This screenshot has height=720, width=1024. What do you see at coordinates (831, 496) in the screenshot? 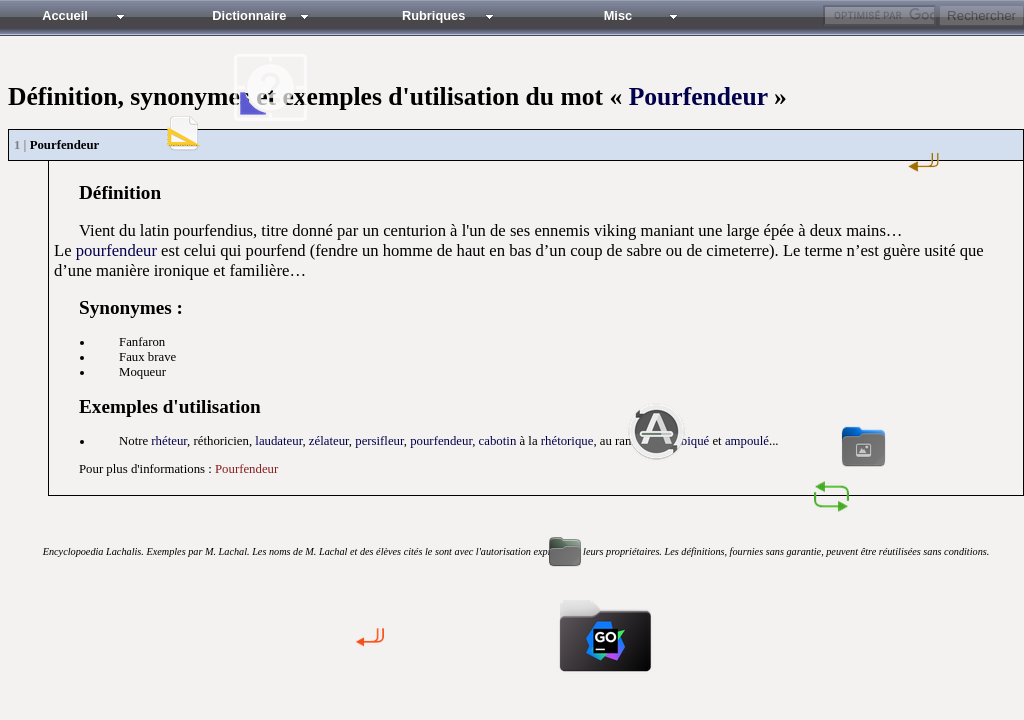
I see `sync or refresh email messages` at bounding box center [831, 496].